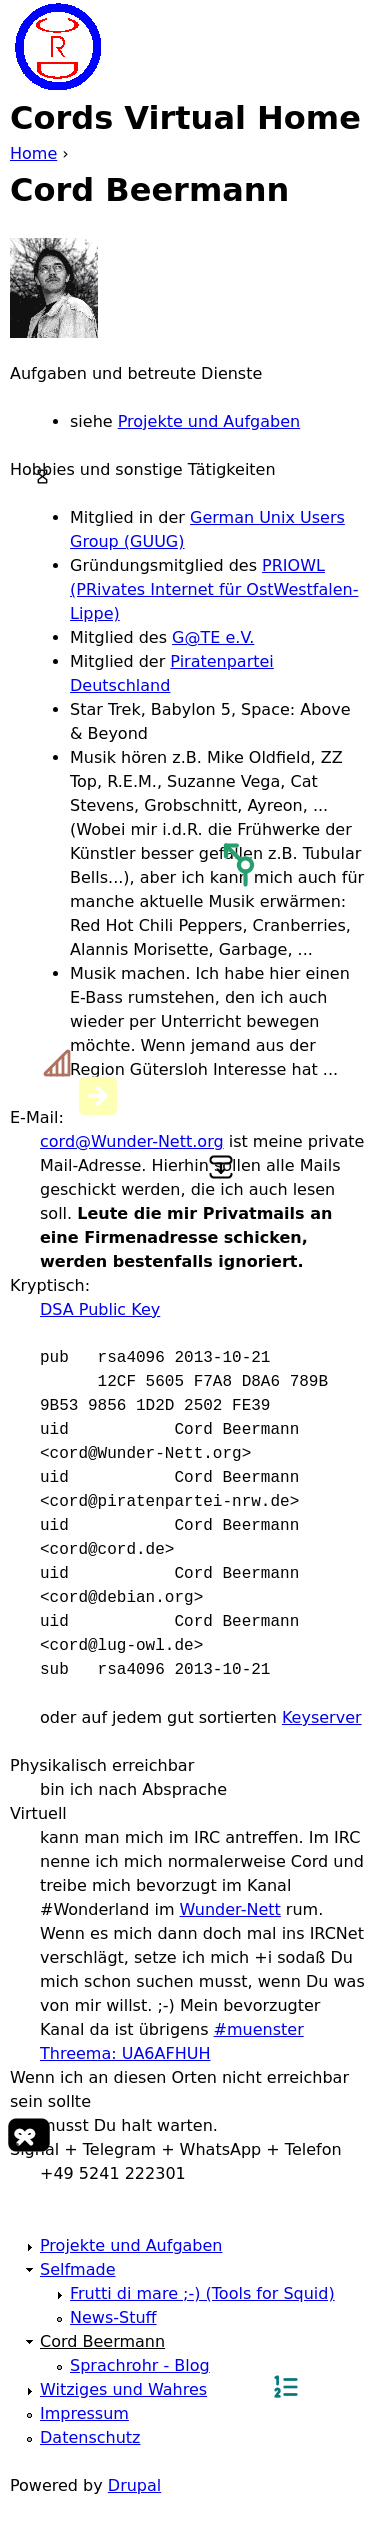 This screenshot has height=2522, width=375. Describe the element at coordinates (29, 2135) in the screenshot. I see `access your gift card balance` at that location.